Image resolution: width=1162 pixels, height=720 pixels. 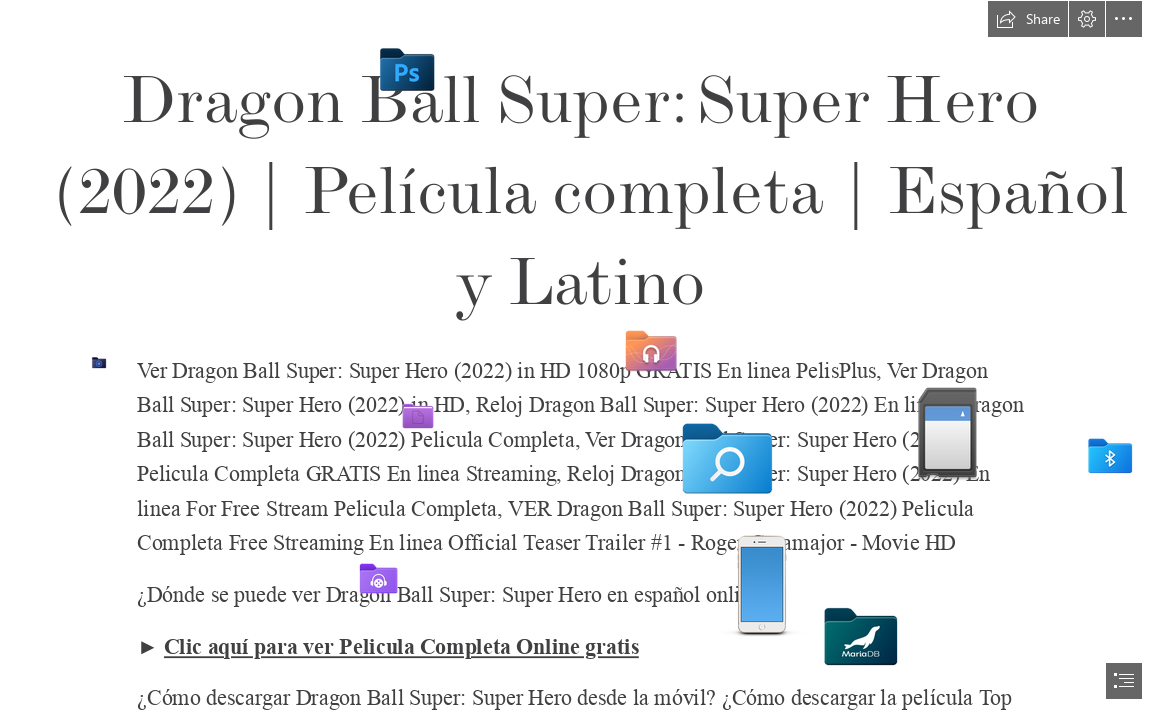 I want to click on memory stick pro duo storage device, so click(x=947, y=434).